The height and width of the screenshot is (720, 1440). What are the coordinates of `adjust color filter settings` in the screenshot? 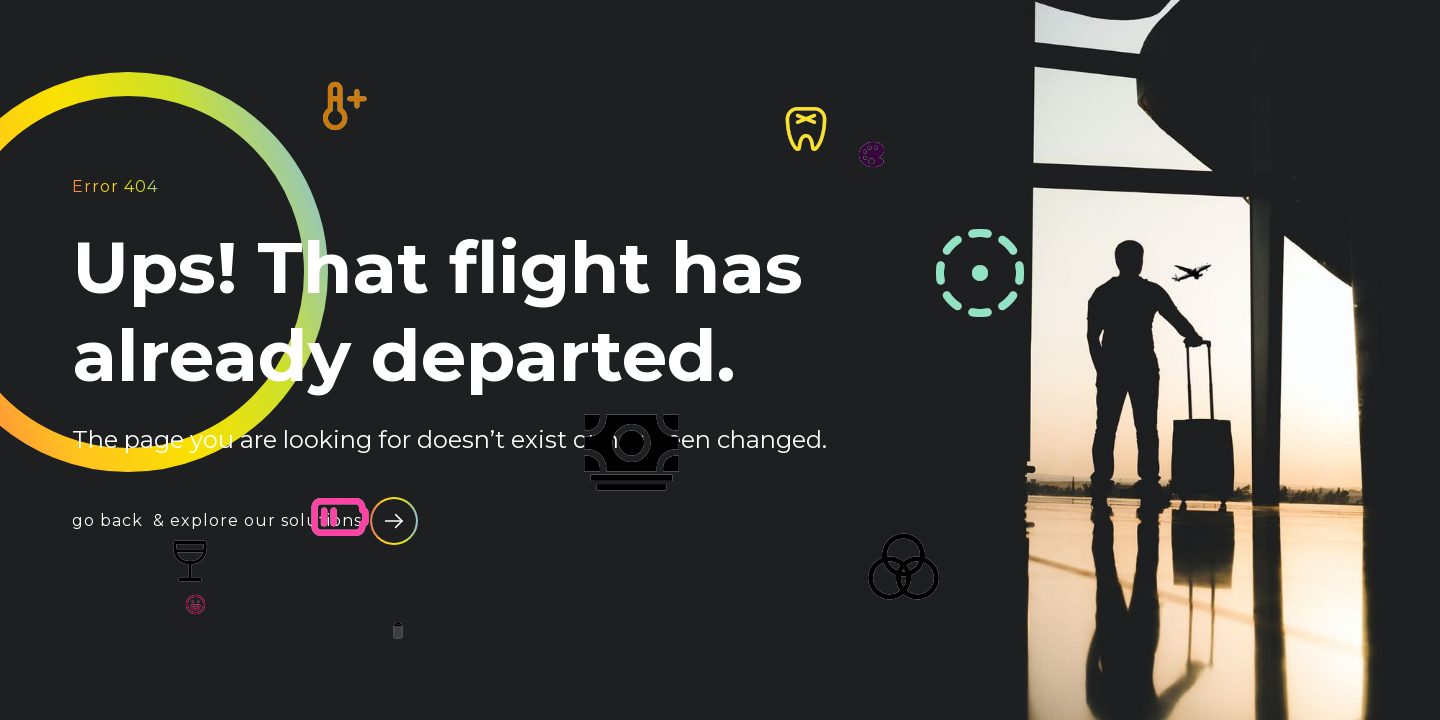 It's located at (903, 566).